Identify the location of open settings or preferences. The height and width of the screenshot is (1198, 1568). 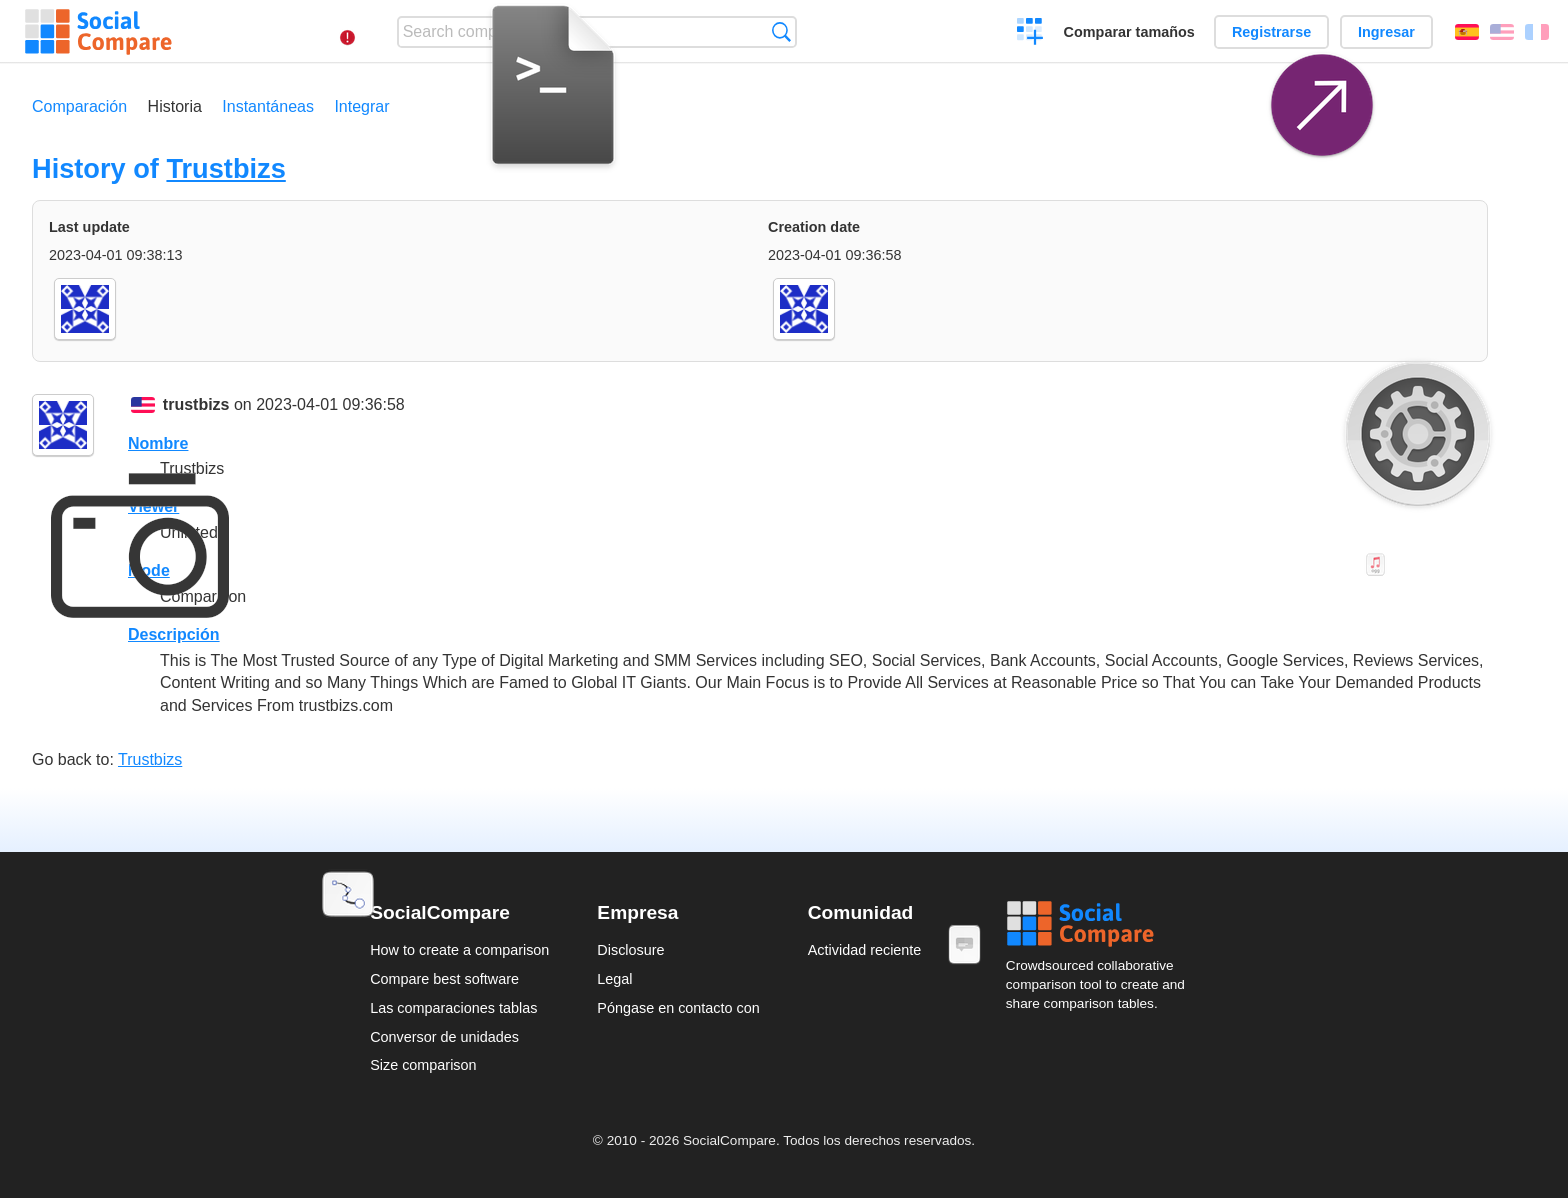
(1418, 434).